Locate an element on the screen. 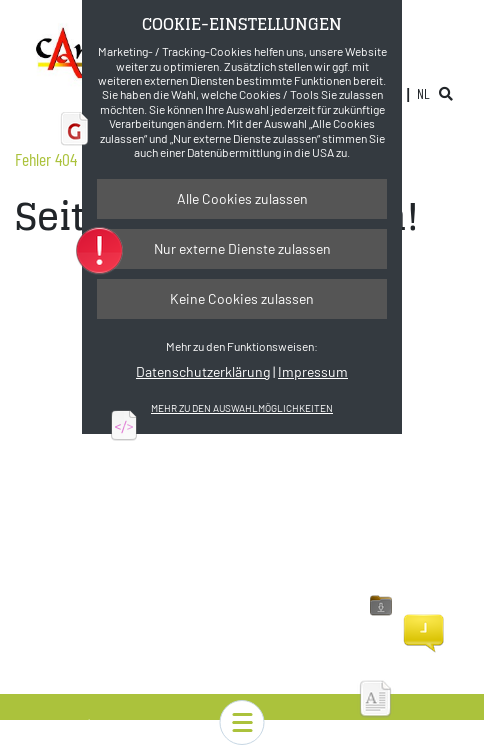 This screenshot has width=484, height=755. access your downloads folder is located at coordinates (381, 605).